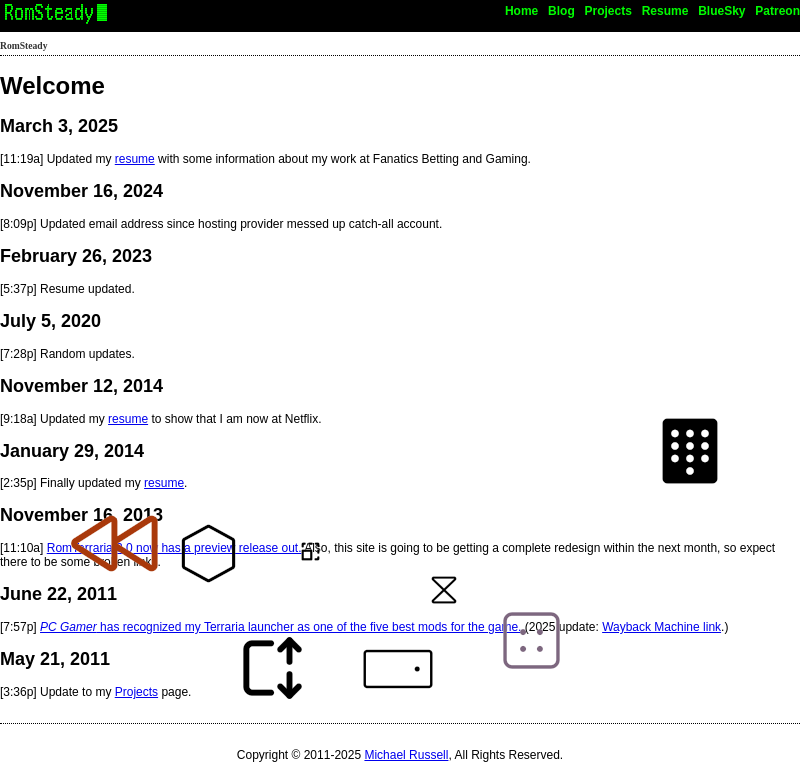  Describe the element at coordinates (531, 640) in the screenshot. I see `roll or randomize with a value of four` at that location.